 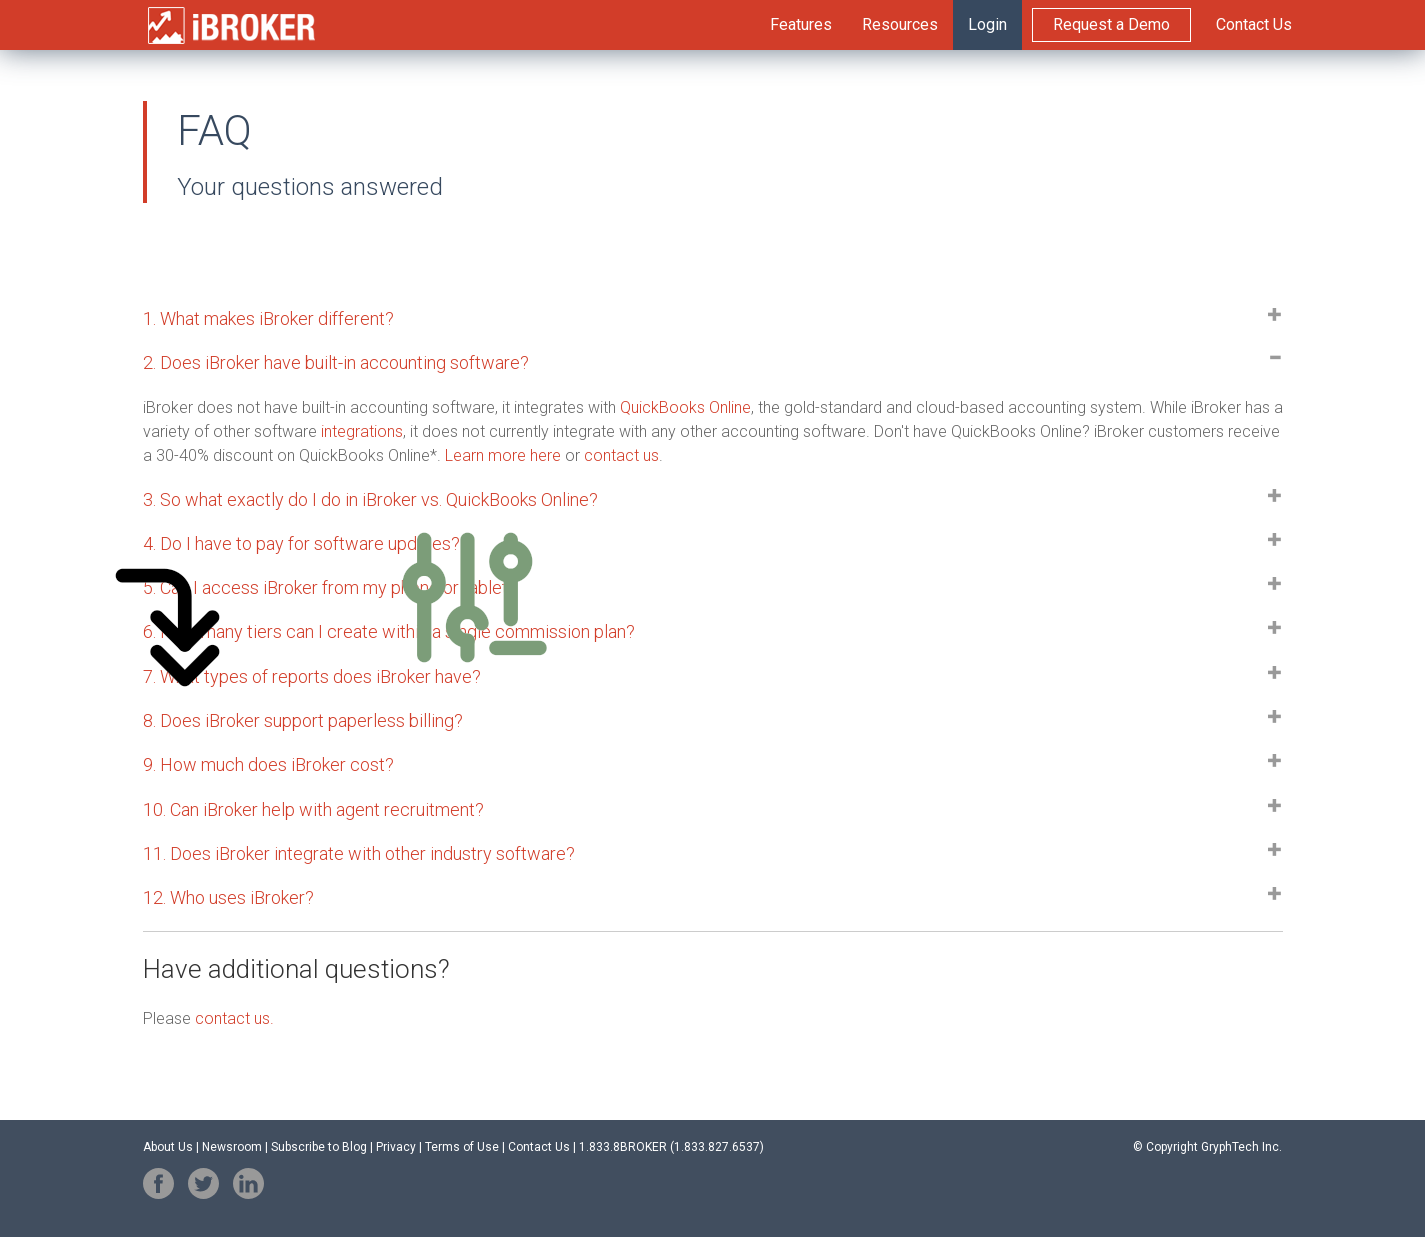 What do you see at coordinates (171, 631) in the screenshot?
I see `navigate to nested or sub-level content` at bounding box center [171, 631].